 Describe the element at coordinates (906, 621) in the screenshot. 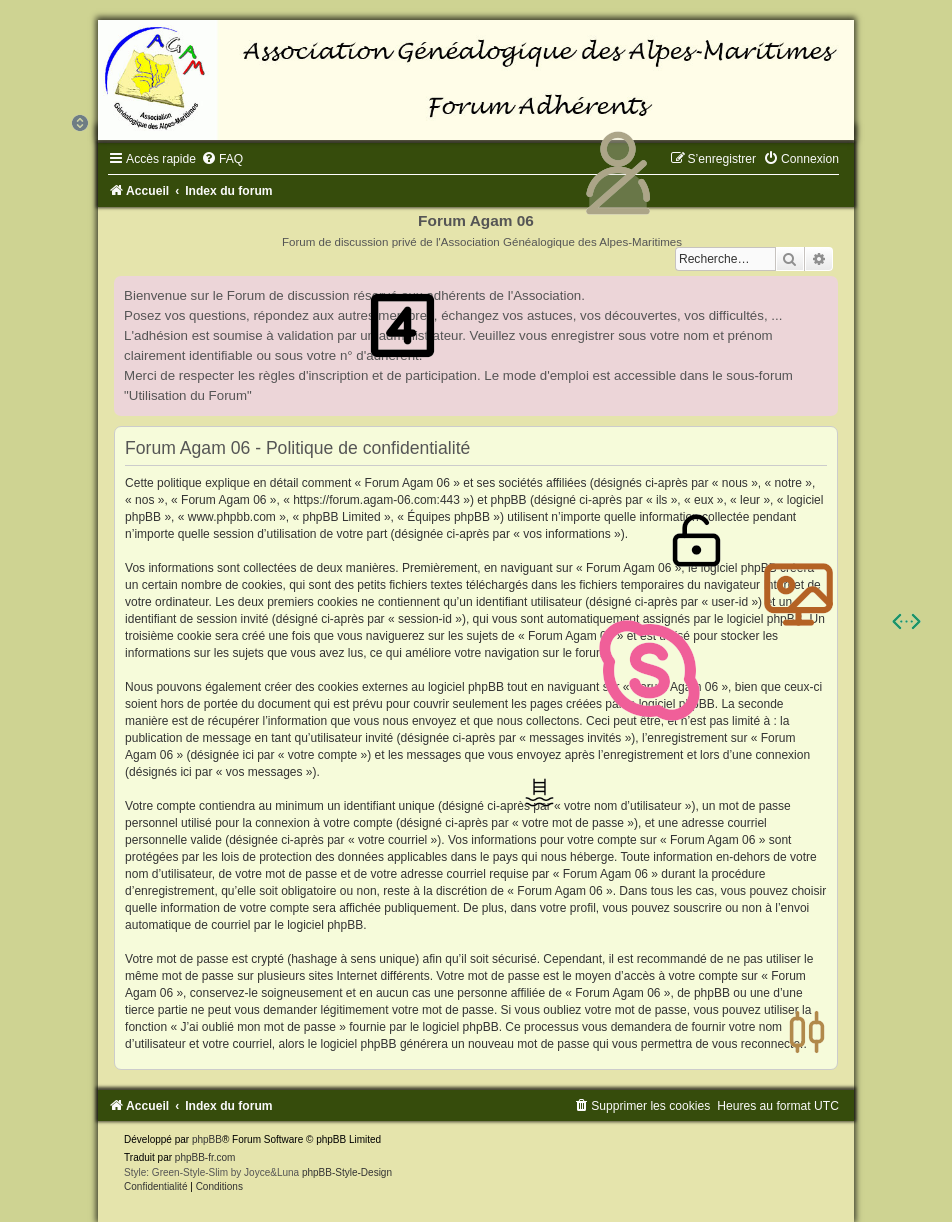

I see `expand or collapse content horizontally` at that location.